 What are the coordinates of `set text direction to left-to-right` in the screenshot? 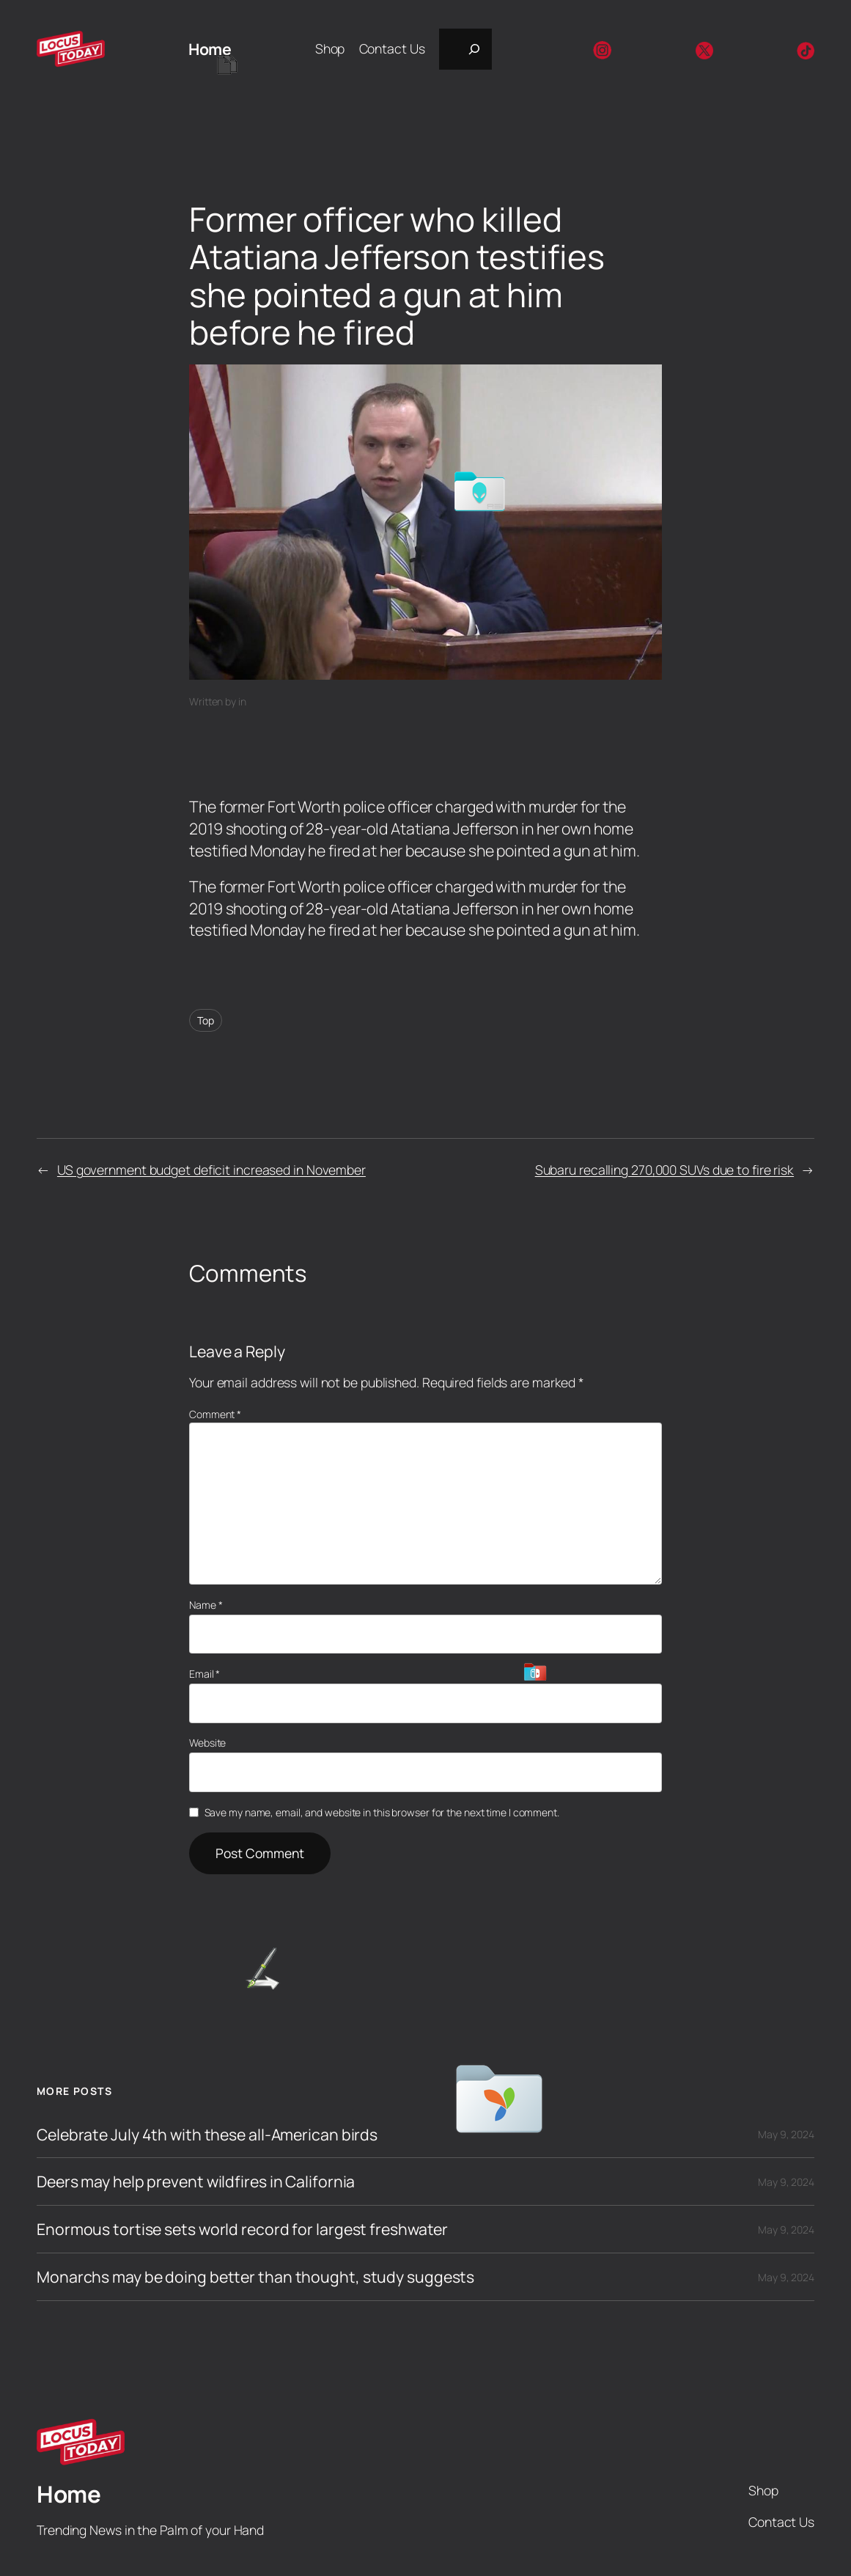 It's located at (261, 1968).